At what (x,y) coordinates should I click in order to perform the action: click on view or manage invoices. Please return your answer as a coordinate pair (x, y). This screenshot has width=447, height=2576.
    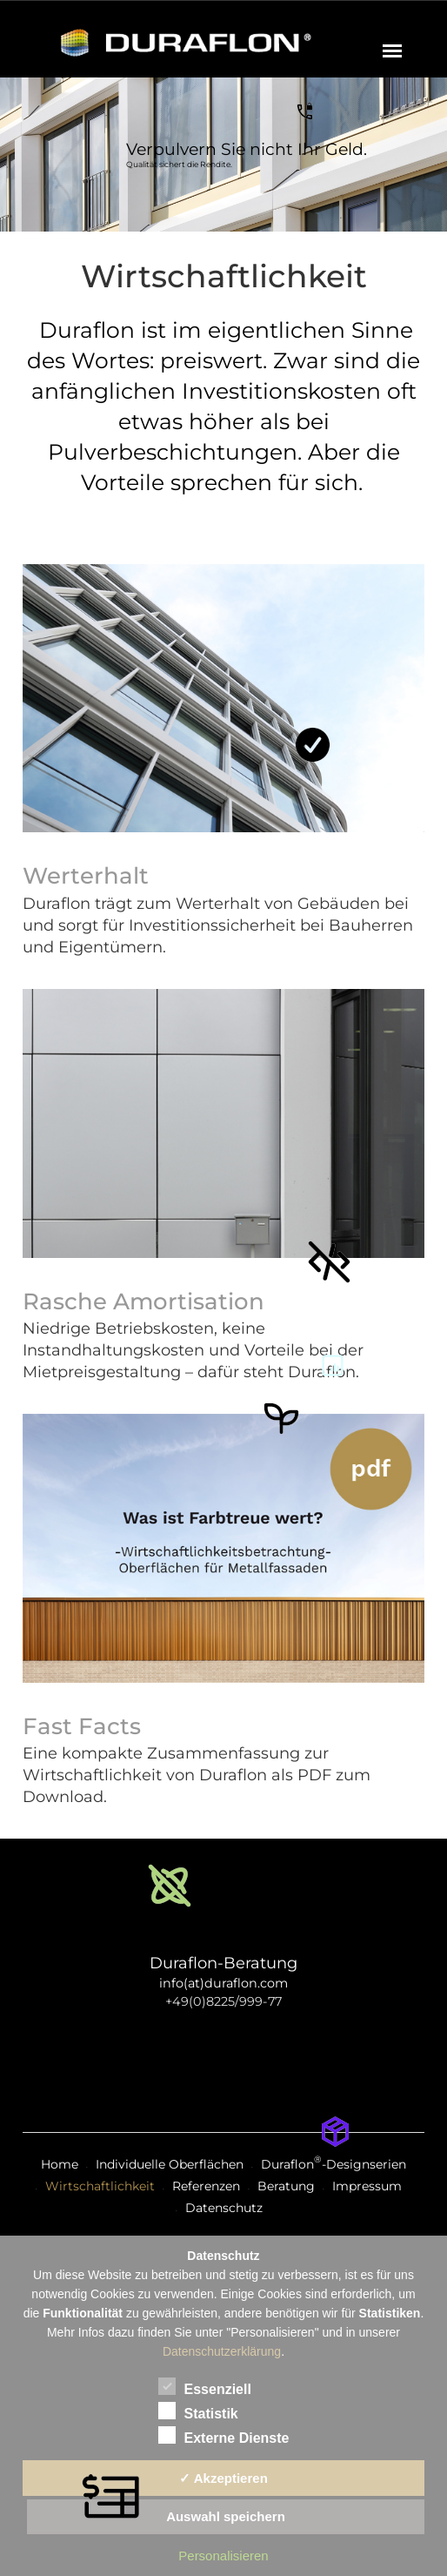
    Looking at the image, I should click on (111, 2497).